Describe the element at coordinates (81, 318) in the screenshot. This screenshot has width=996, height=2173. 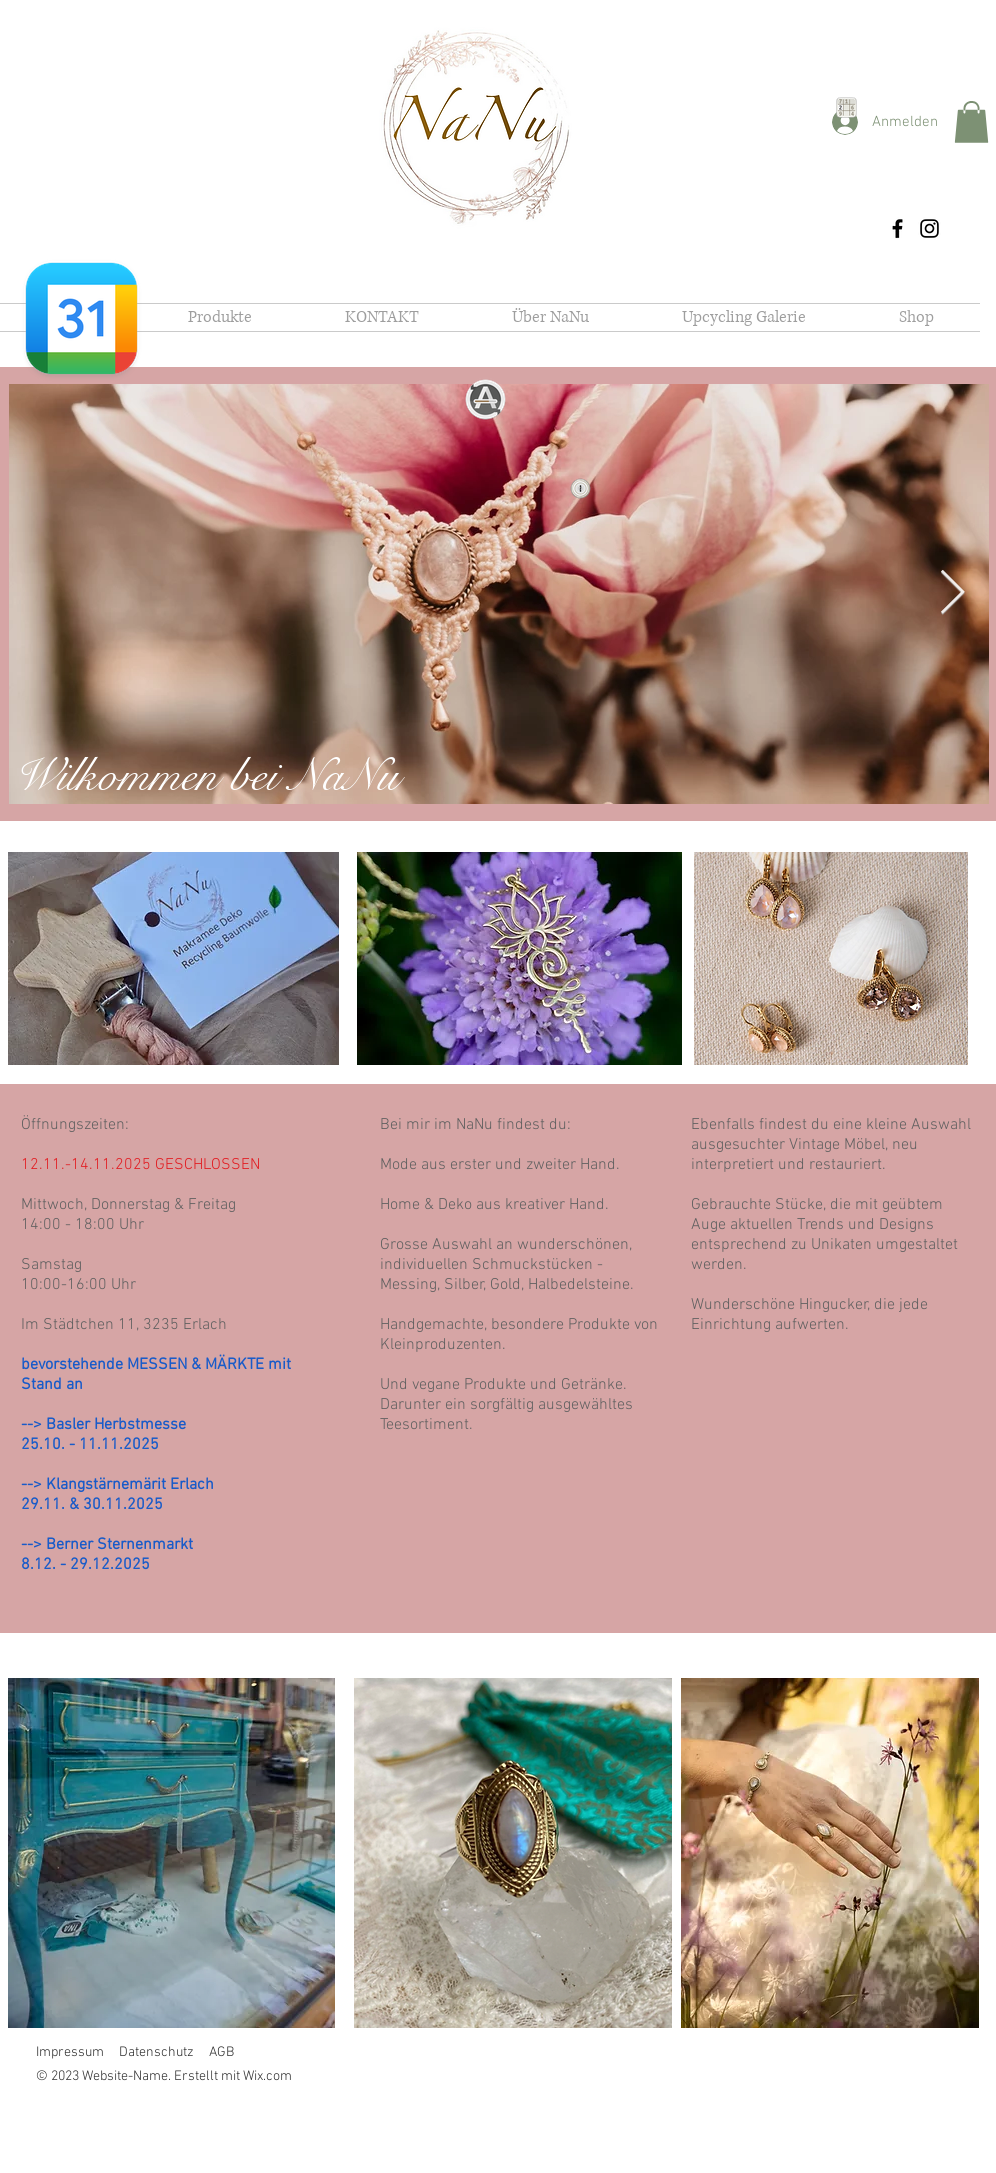
I see `open Google Calendar app` at that location.